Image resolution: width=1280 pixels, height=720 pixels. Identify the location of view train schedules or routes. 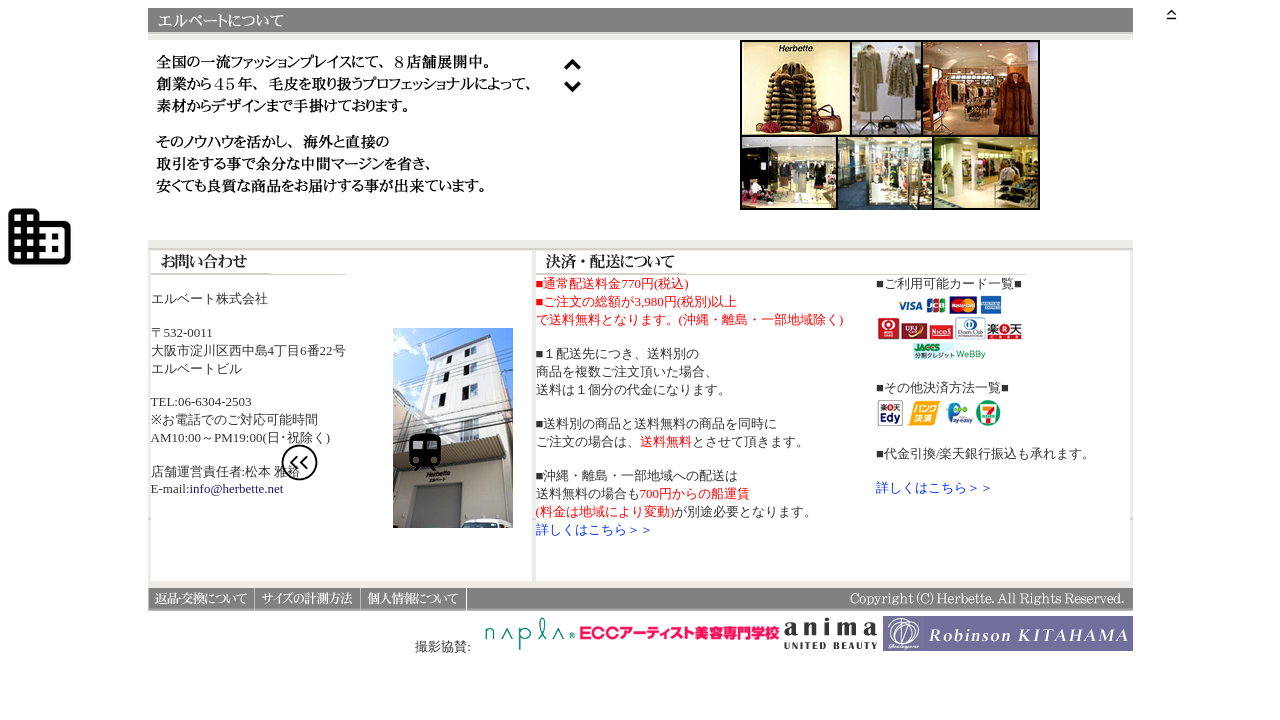
(425, 453).